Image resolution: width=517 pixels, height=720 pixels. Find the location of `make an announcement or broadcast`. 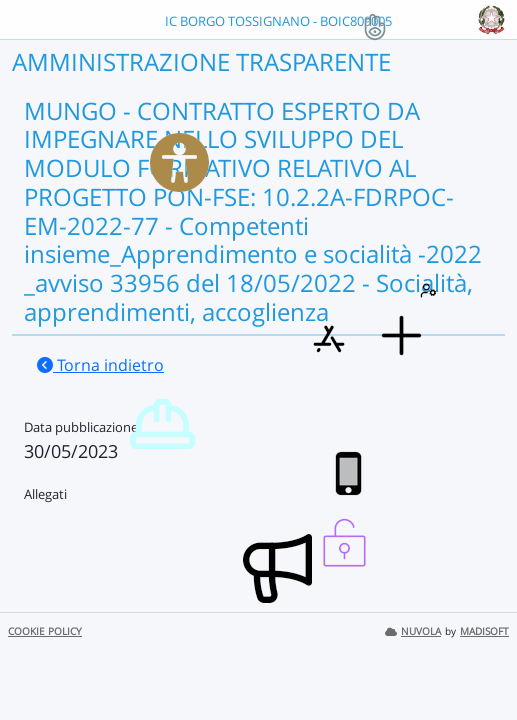

make an announcement or broadcast is located at coordinates (277, 568).